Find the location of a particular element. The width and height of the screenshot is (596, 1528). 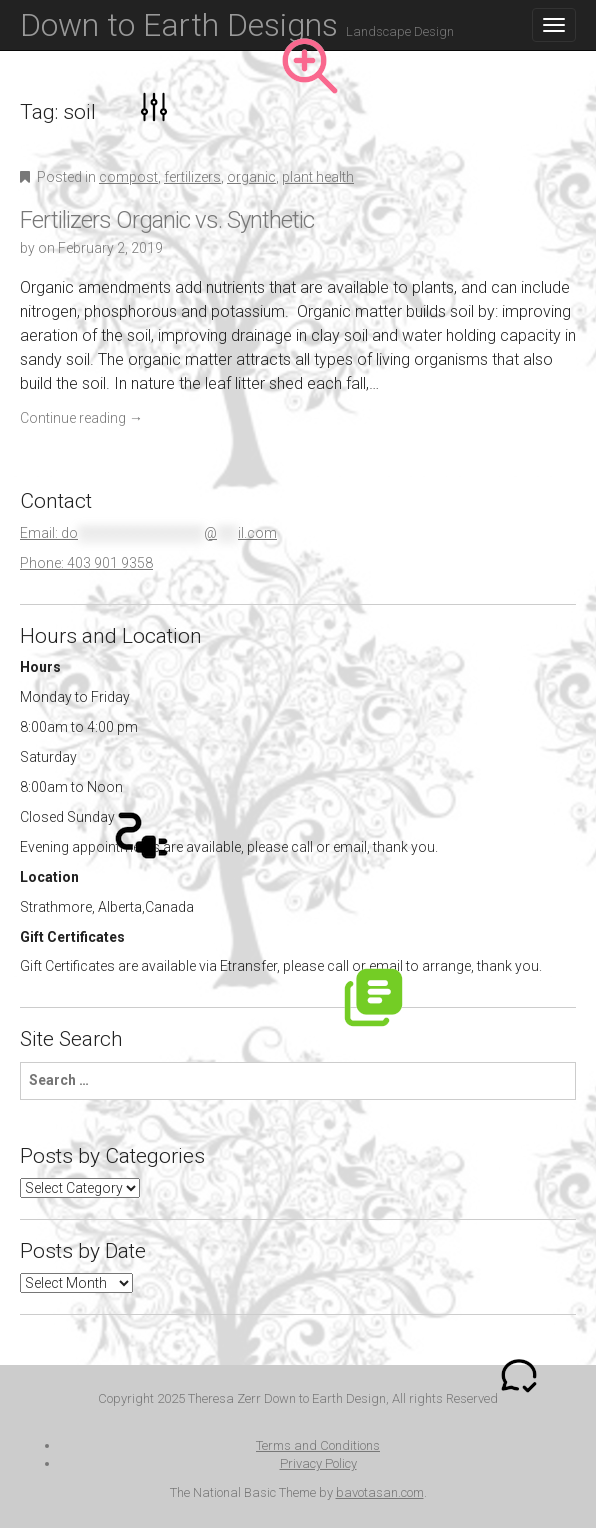

access your saved content library is located at coordinates (373, 997).